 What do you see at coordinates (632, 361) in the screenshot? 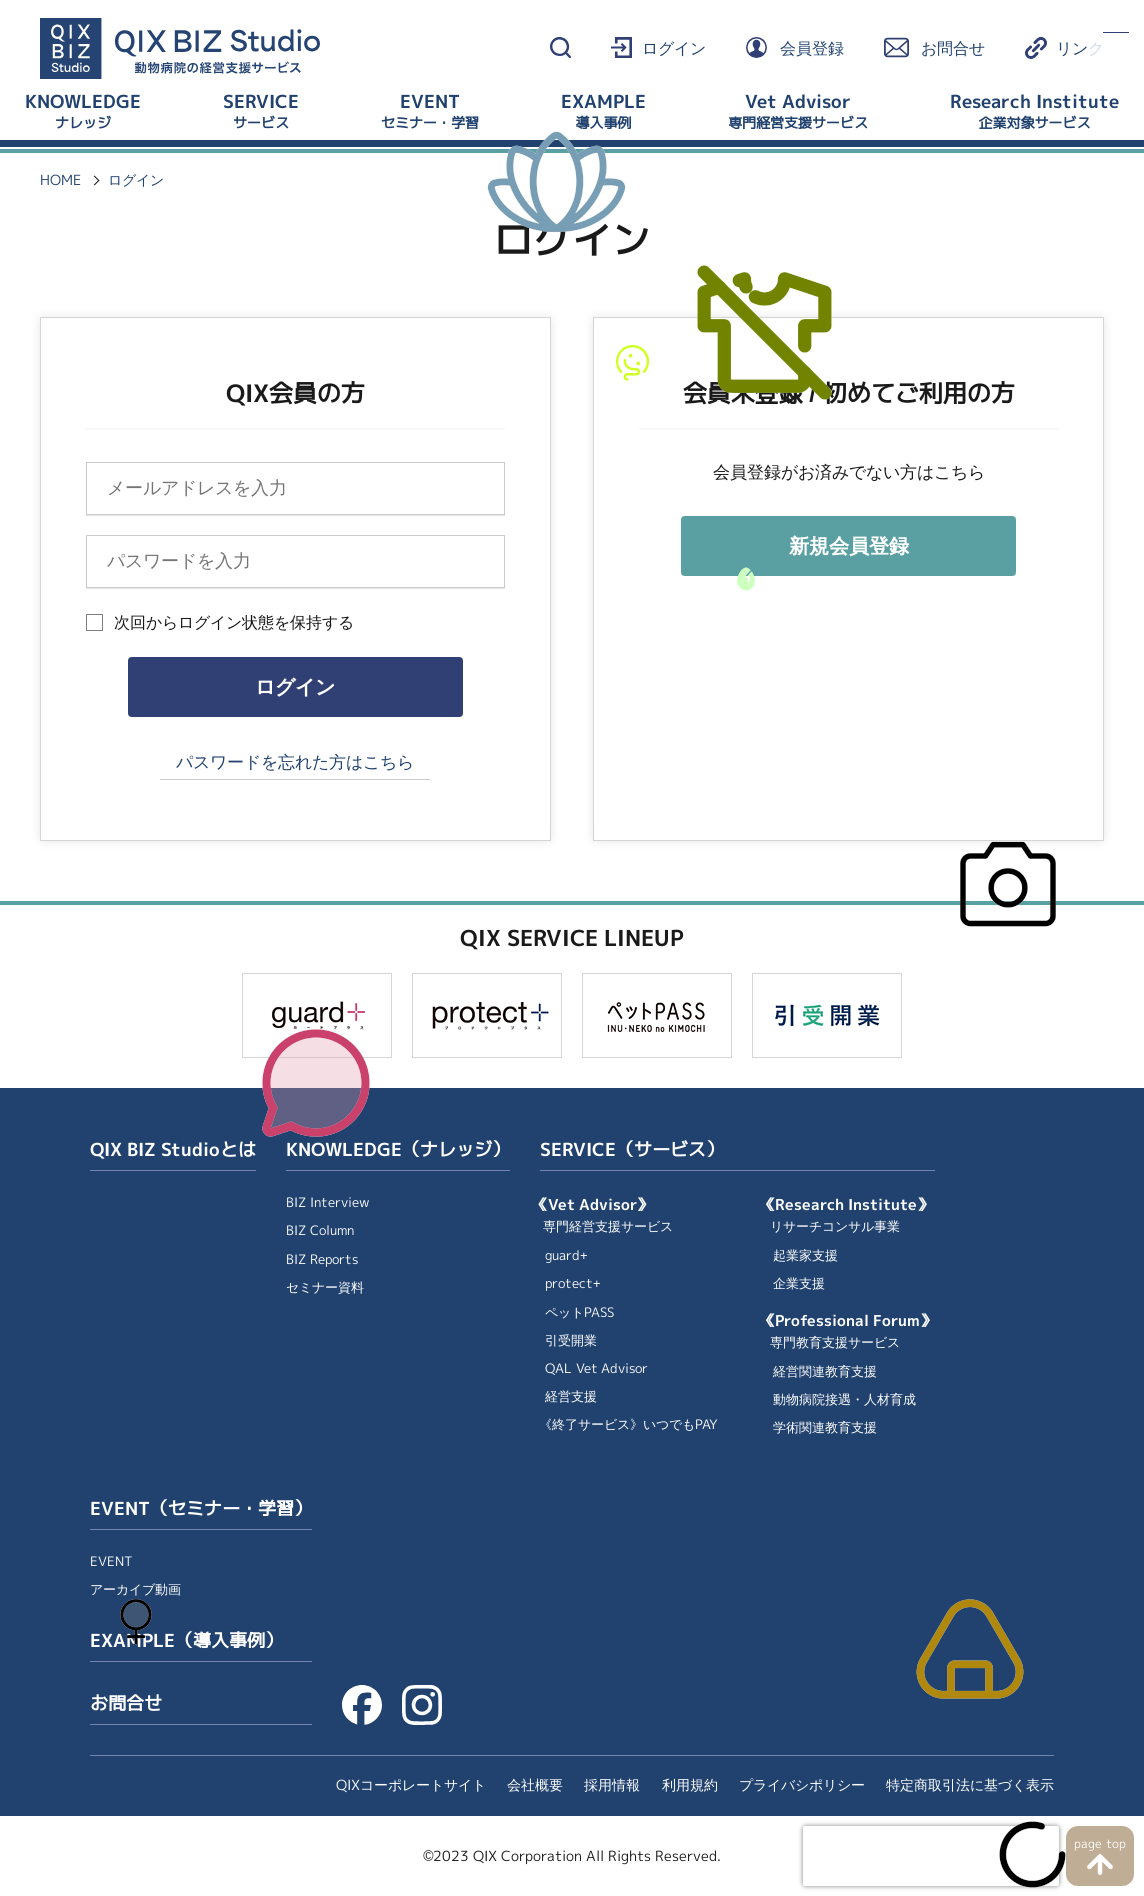
I see `indicates overwhelming or stressful situation` at bounding box center [632, 361].